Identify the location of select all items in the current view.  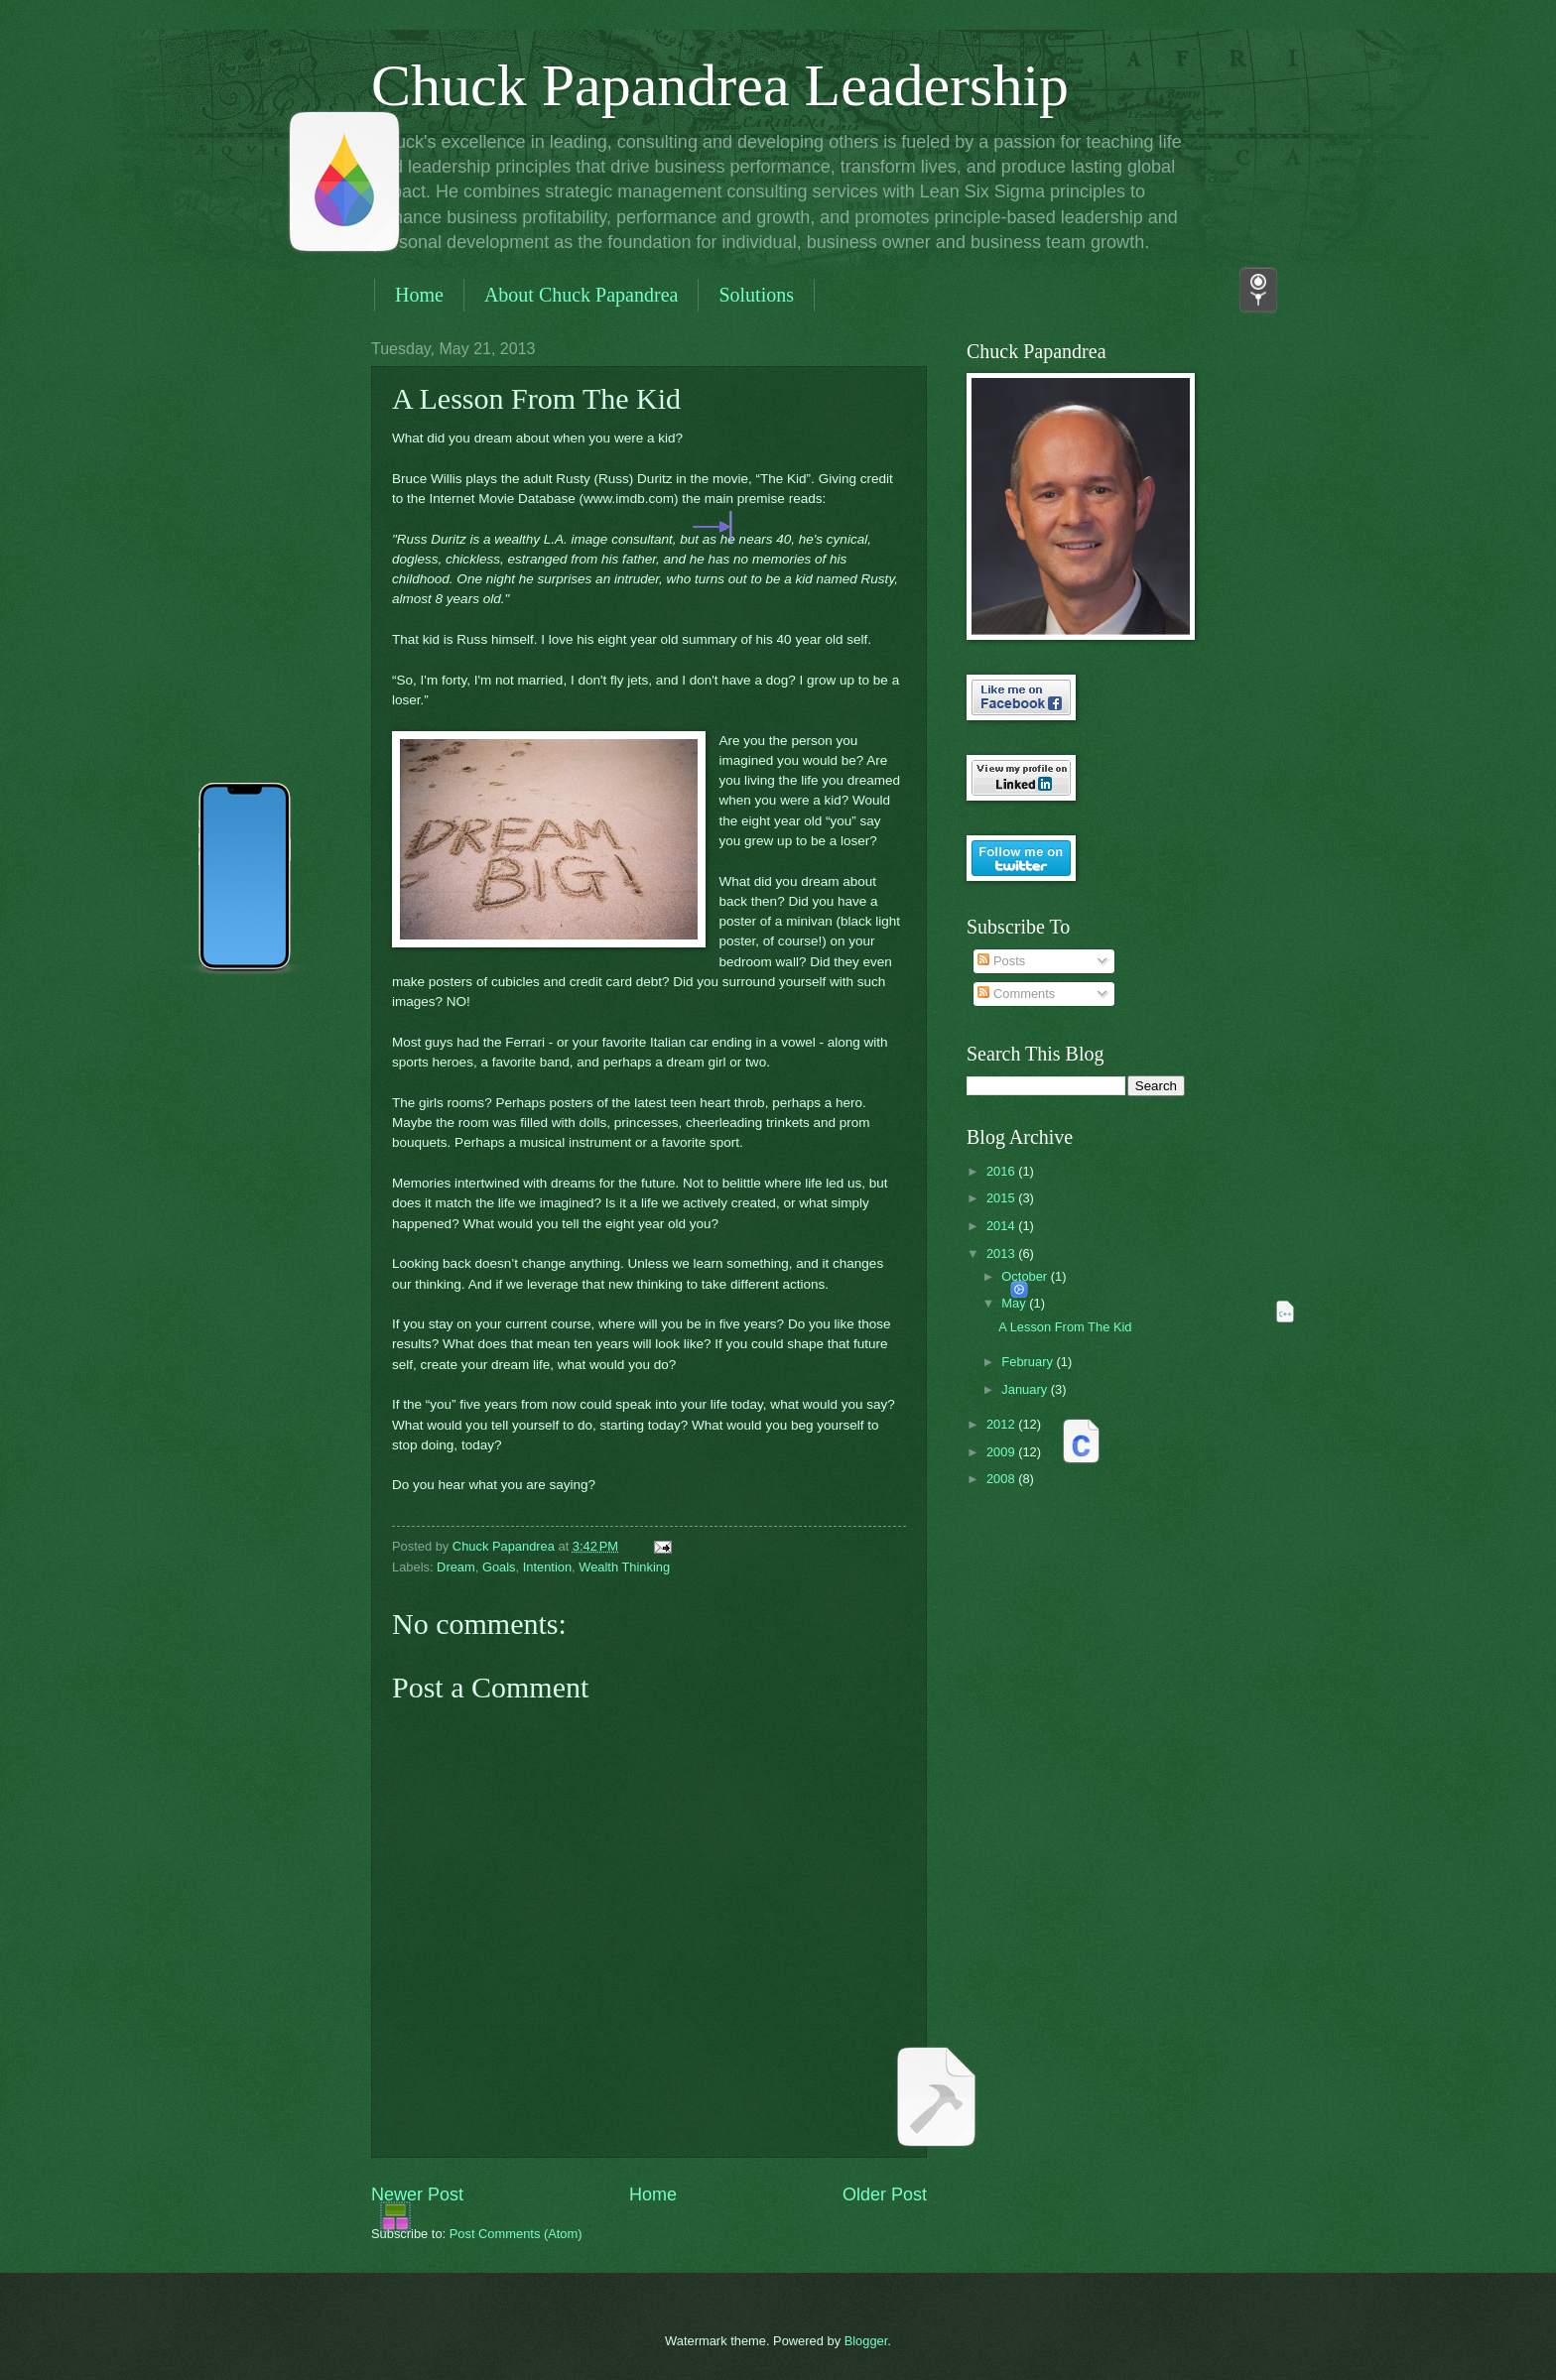
(395, 2216).